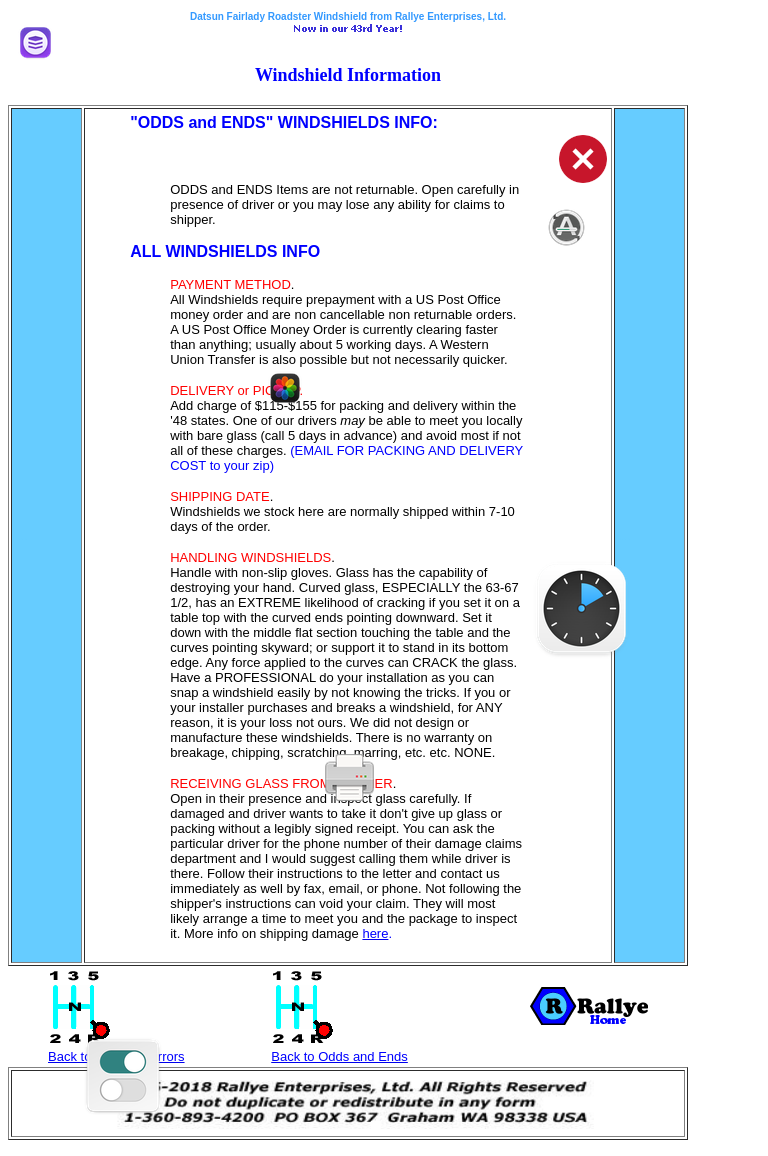 Image resolution: width=768 pixels, height=1156 pixels. Describe the element at coordinates (566, 227) in the screenshot. I see `open the software update manager` at that location.